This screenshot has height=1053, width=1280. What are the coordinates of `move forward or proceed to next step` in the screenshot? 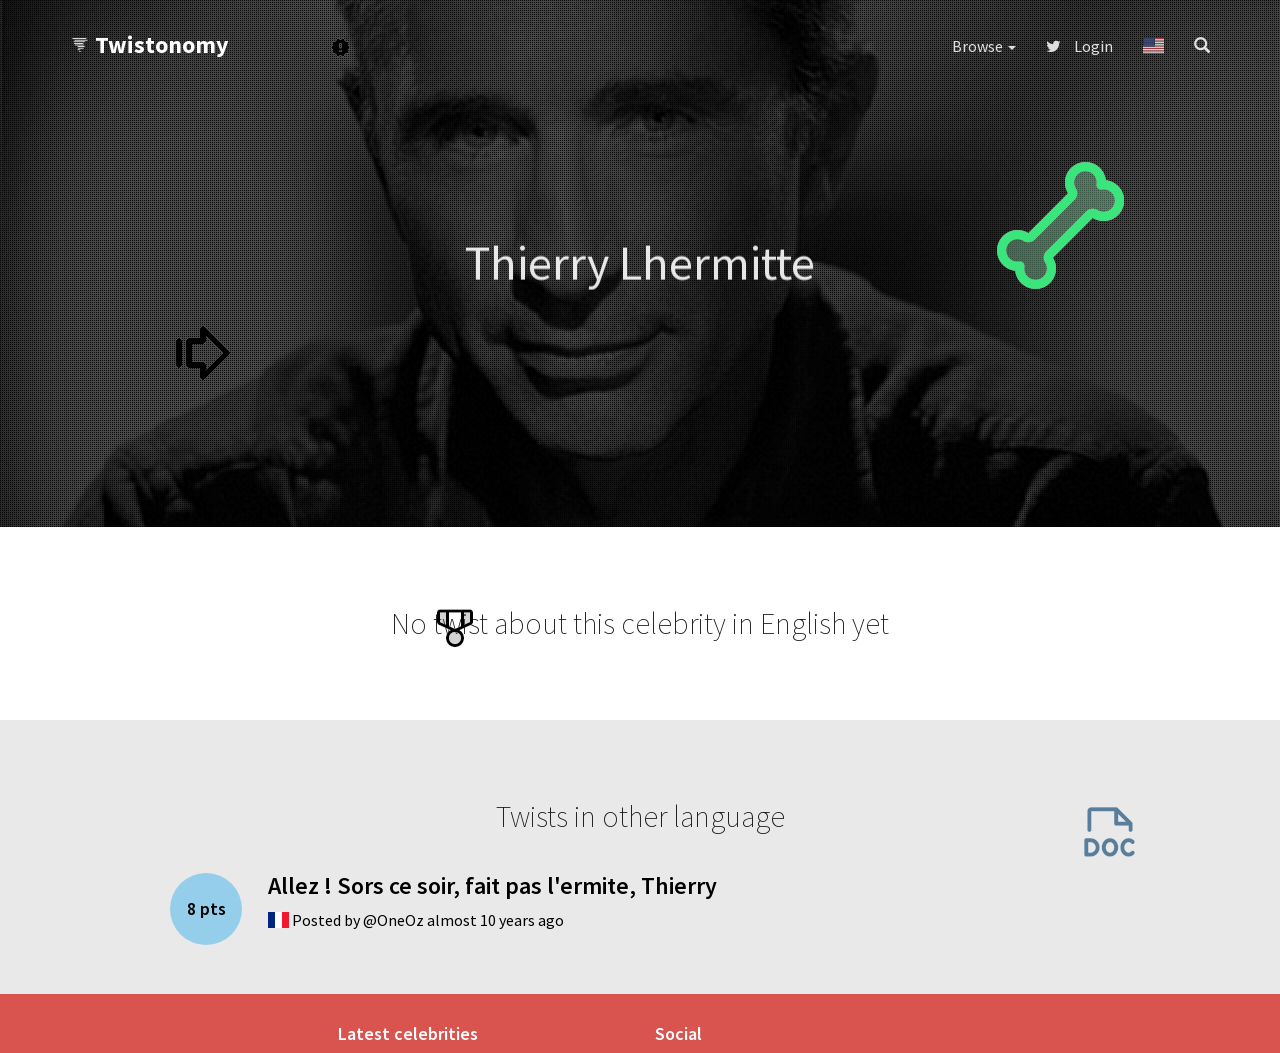 It's located at (201, 353).